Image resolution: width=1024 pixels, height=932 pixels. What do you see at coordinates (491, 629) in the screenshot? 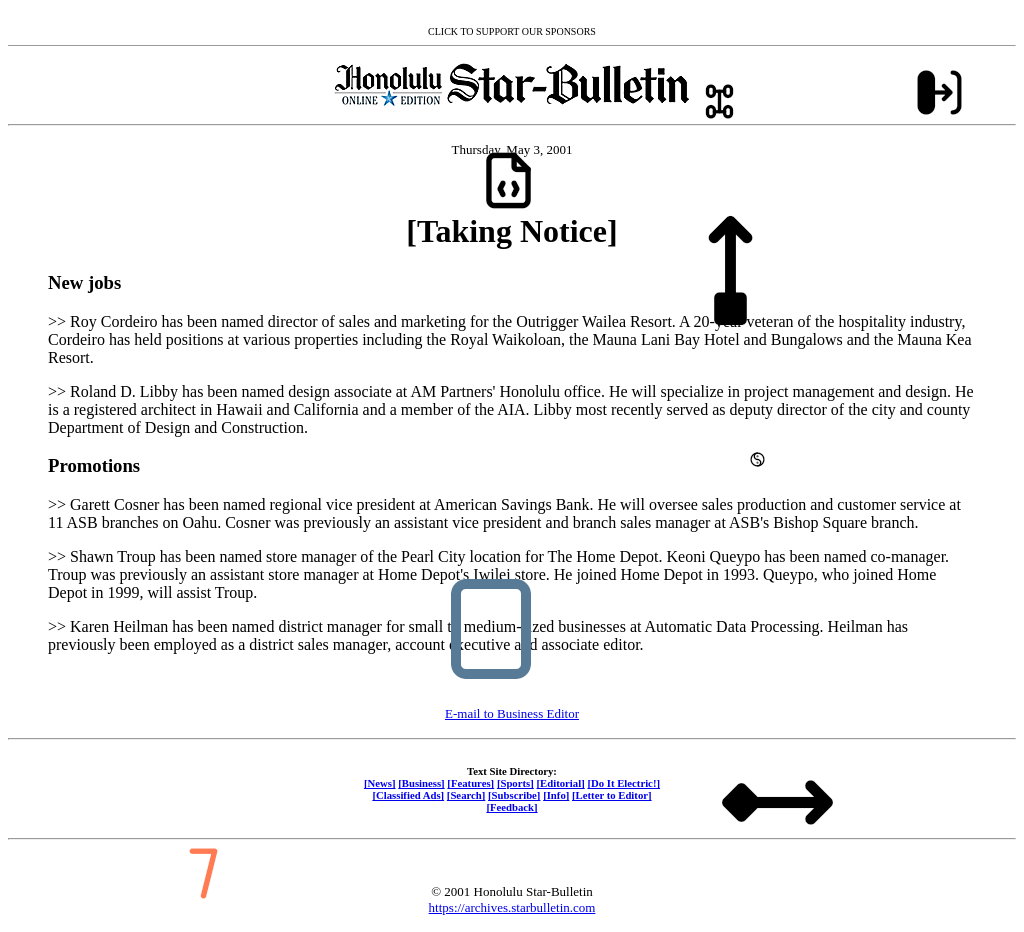
I see `represents a vertical card or panel layout` at bounding box center [491, 629].